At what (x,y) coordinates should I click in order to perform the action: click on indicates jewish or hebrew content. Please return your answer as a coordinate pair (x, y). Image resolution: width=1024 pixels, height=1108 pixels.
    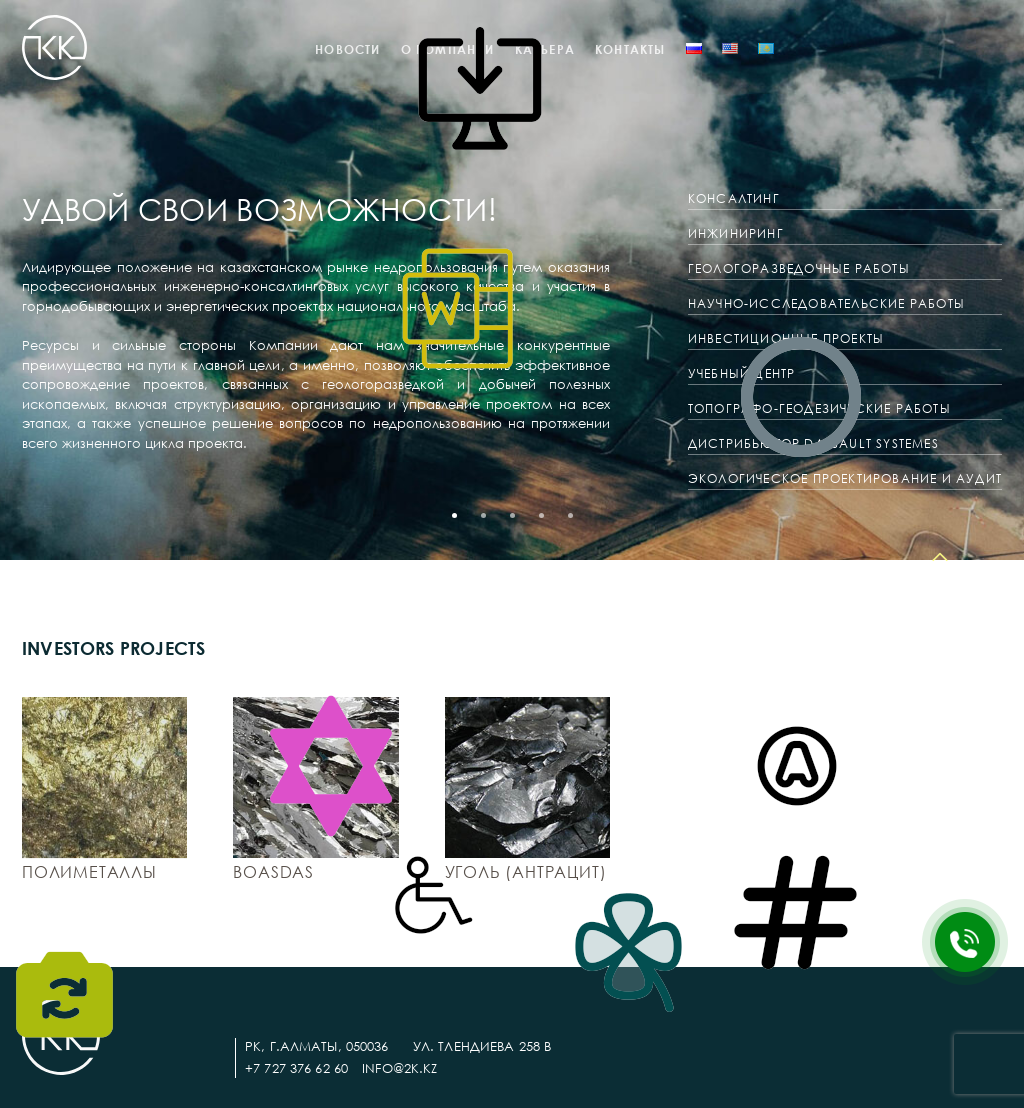
    Looking at the image, I should click on (331, 766).